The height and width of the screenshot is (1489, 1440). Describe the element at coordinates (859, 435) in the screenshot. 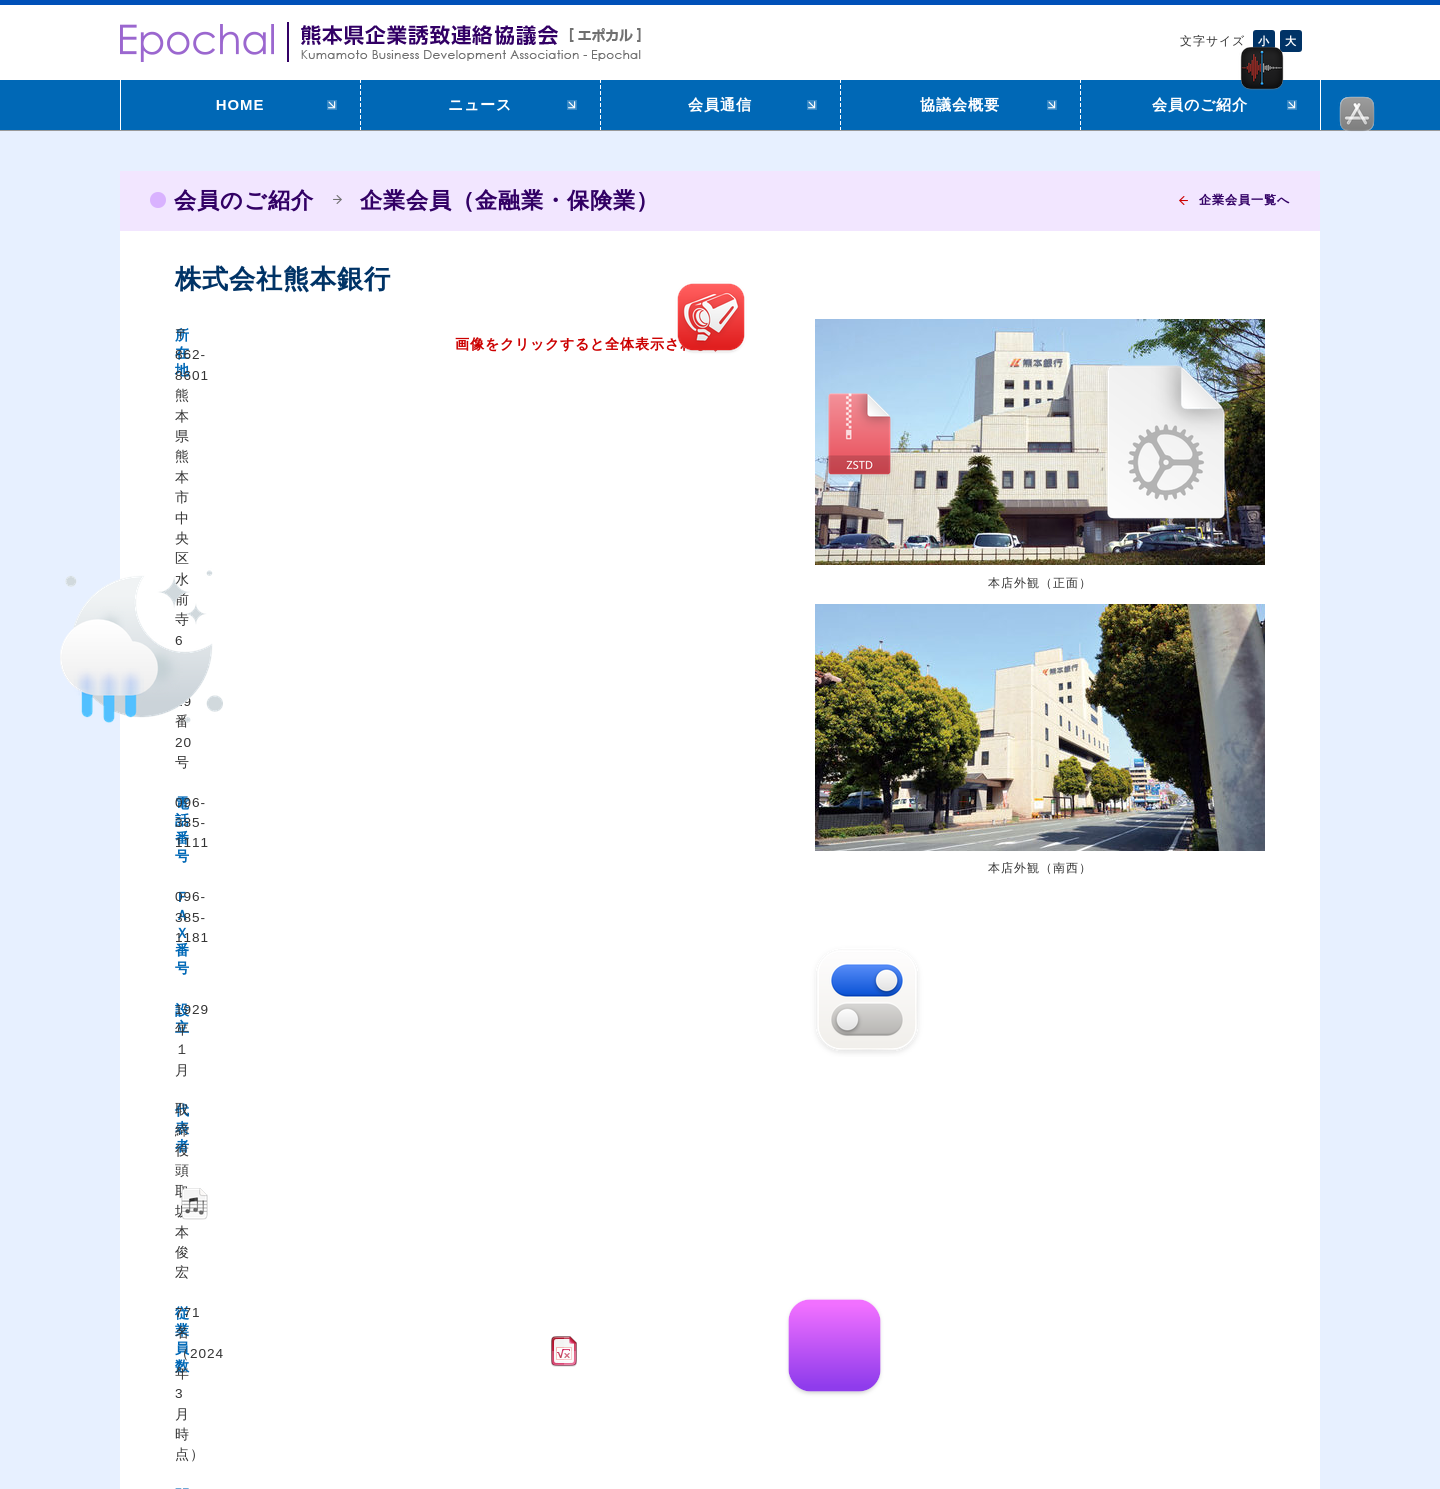

I see `a zstd-compressed tar archive file` at that location.